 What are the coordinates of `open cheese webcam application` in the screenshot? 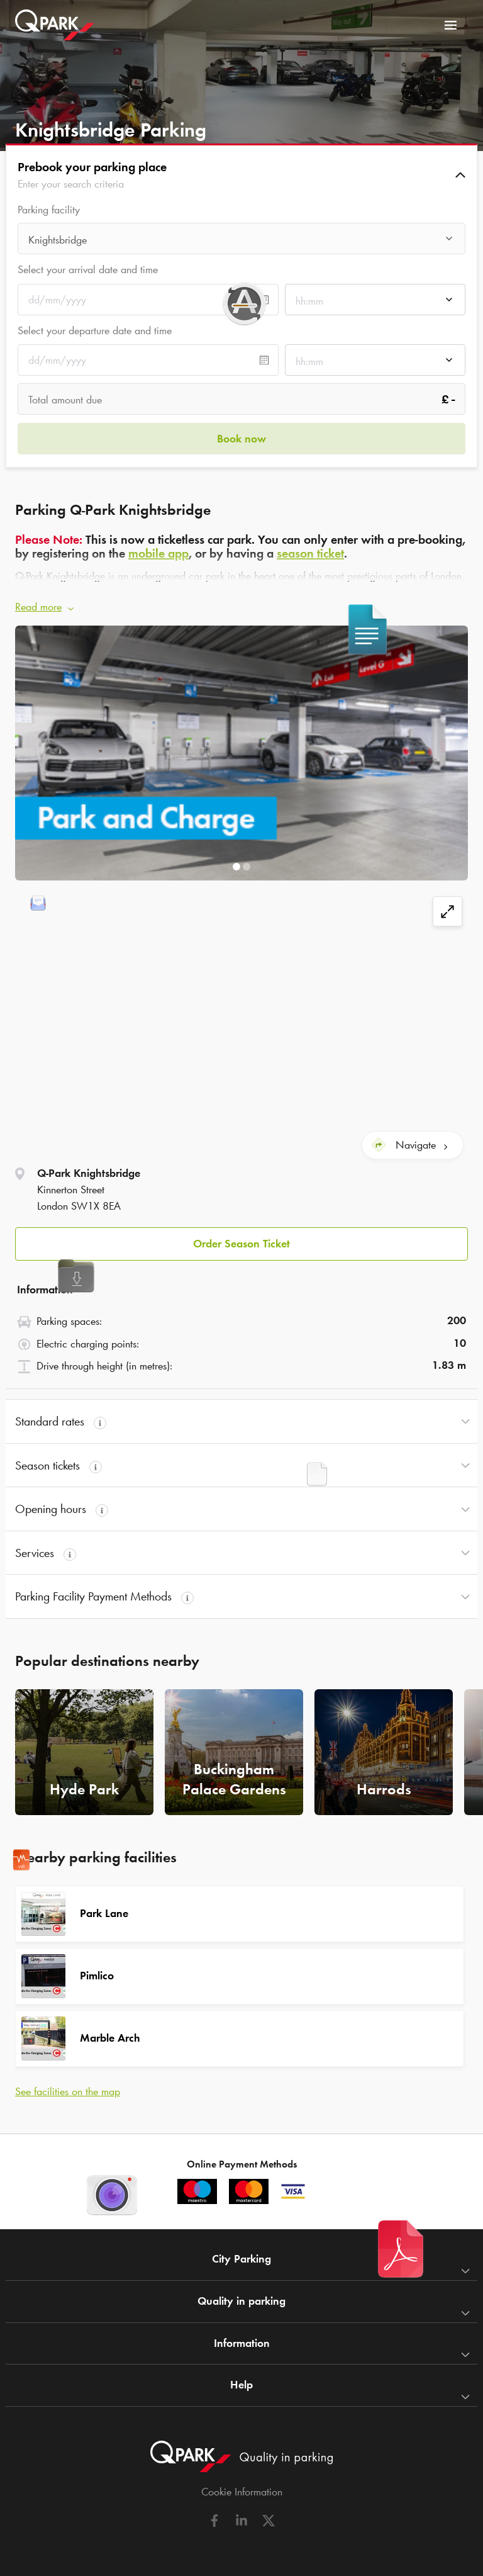 It's located at (112, 2195).